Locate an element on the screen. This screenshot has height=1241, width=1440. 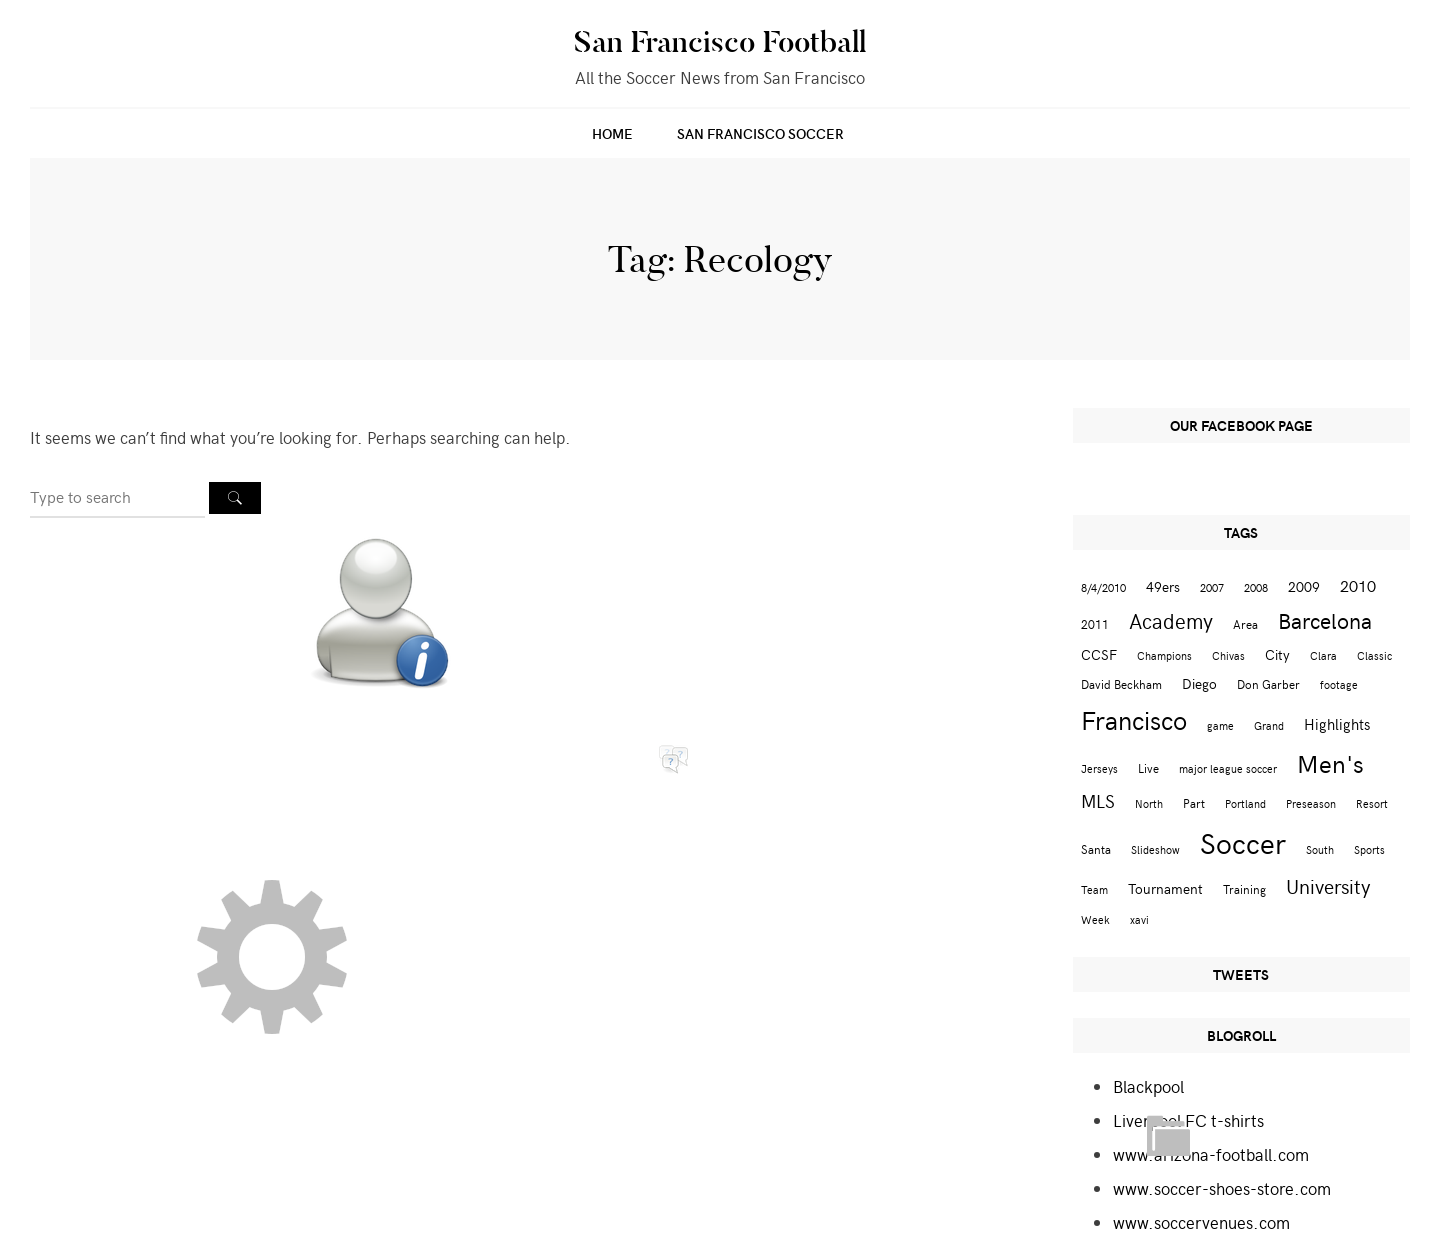
access system settings is located at coordinates (272, 957).